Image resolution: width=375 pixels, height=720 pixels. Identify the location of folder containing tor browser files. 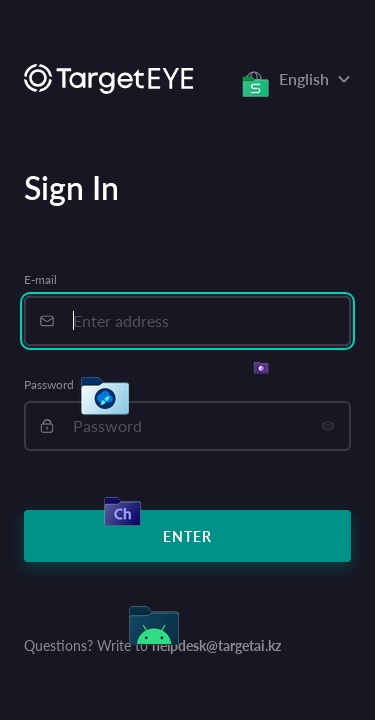
(261, 368).